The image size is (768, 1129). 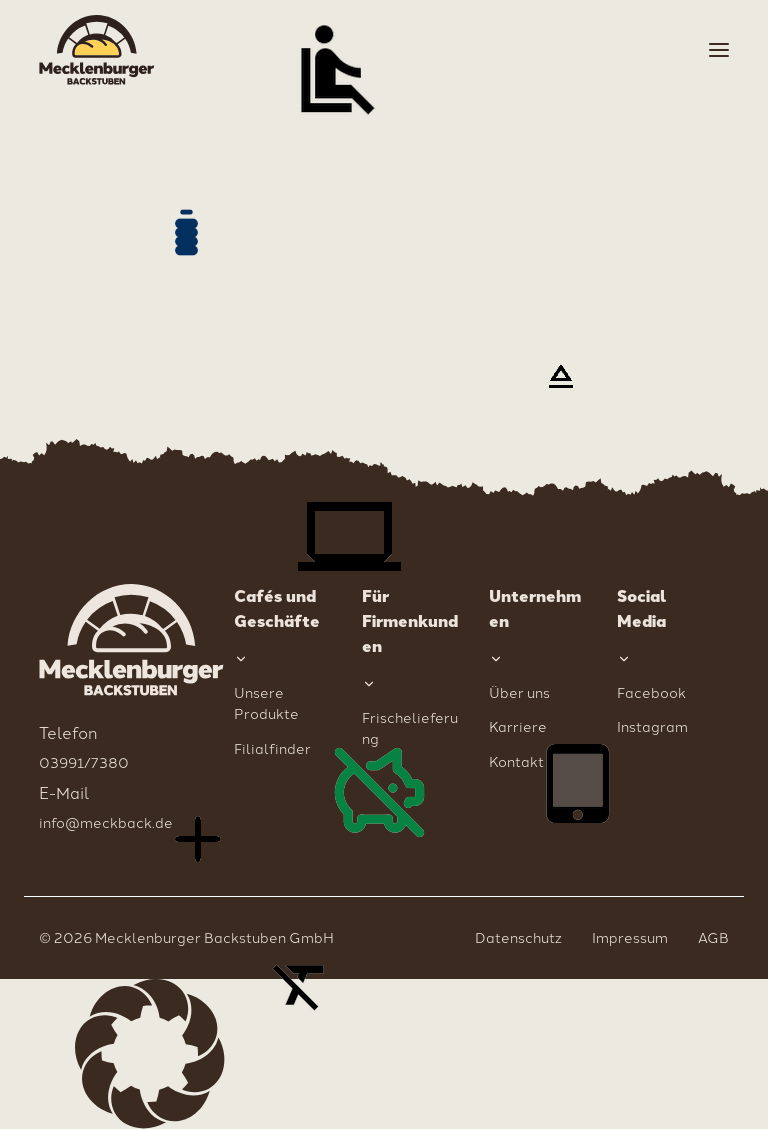 I want to click on switch to tablet view, so click(x=579, y=783).